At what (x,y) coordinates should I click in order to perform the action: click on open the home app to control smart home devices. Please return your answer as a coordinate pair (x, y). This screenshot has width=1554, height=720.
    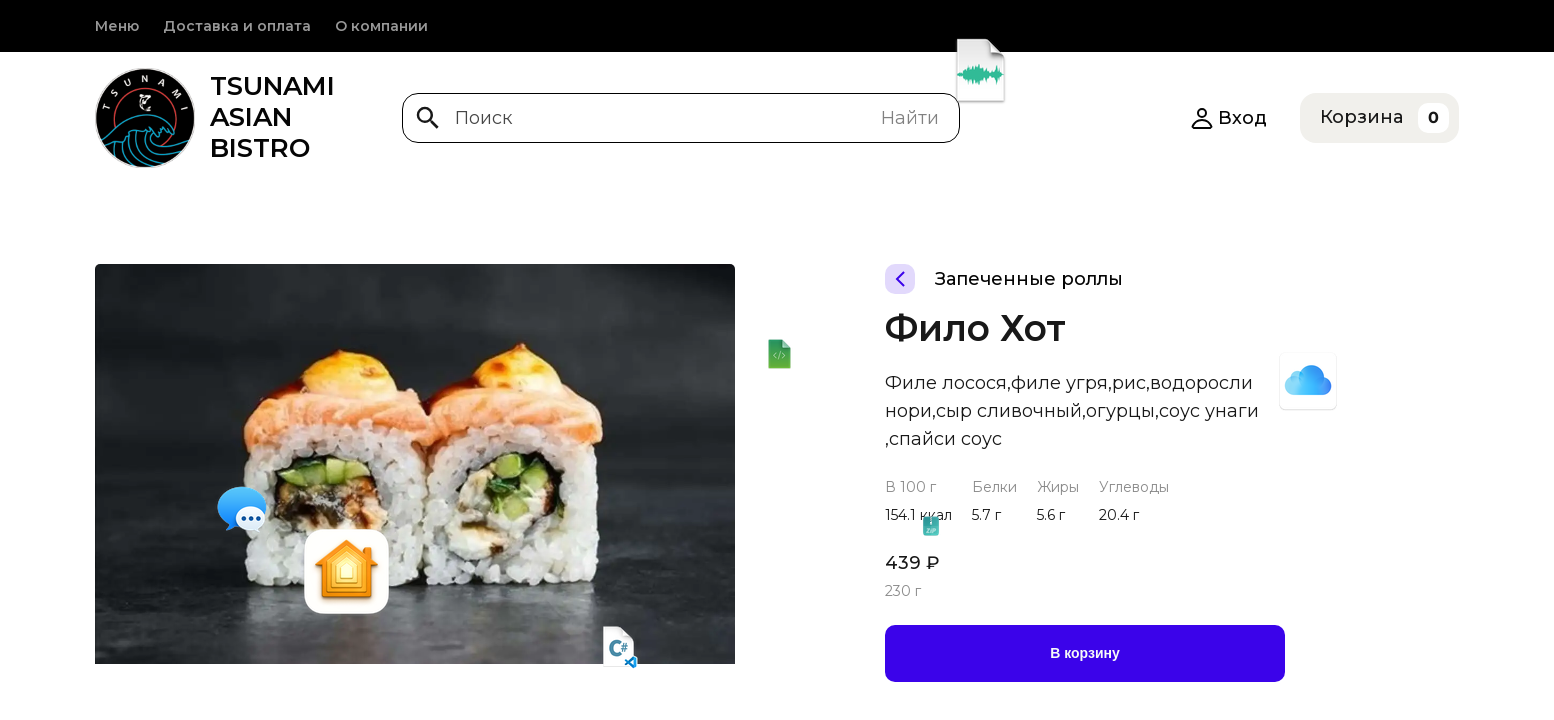
    Looking at the image, I should click on (346, 571).